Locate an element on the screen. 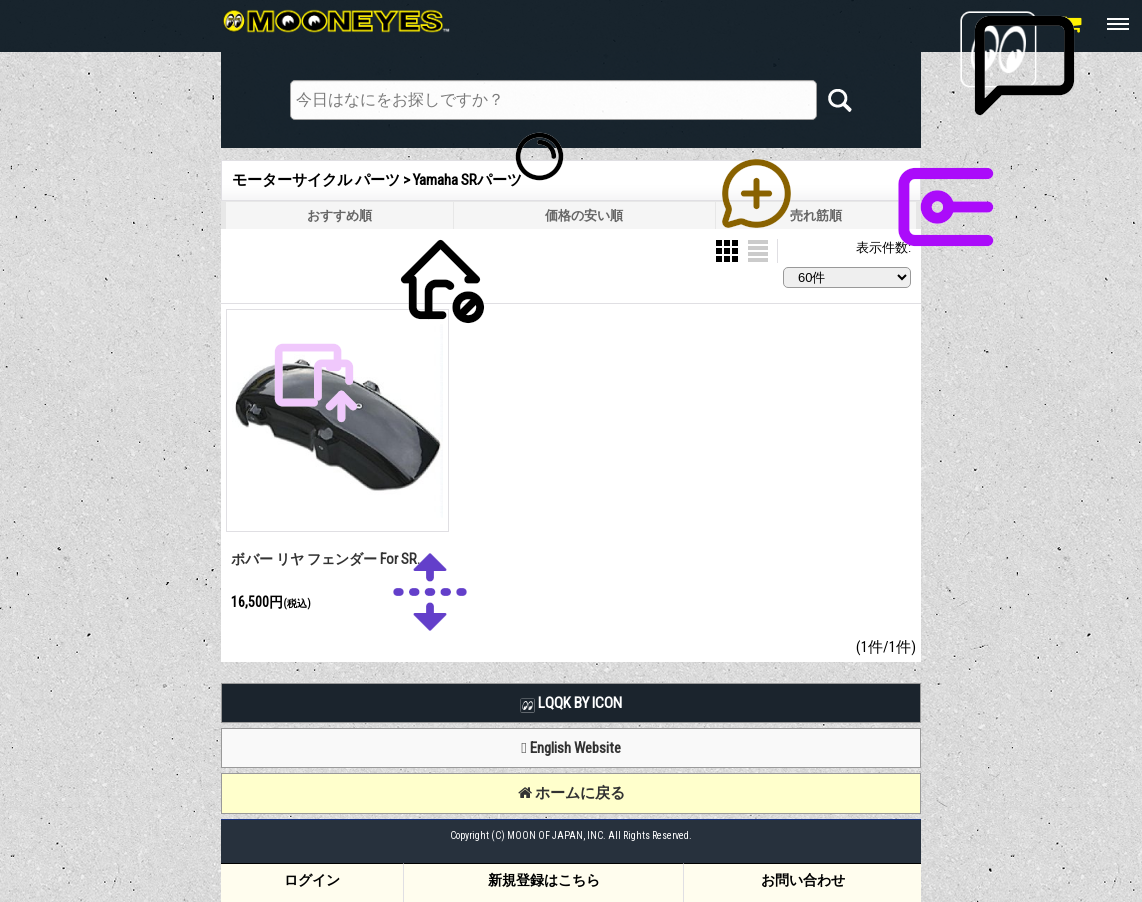  cancel home or residence selection is located at coordinates (440, 279).